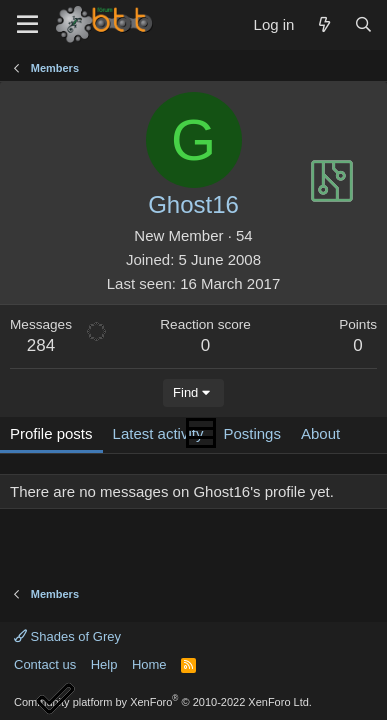 The image size is (387, 720). I want to click on access hardware or circuit settings, so click(332, 181).